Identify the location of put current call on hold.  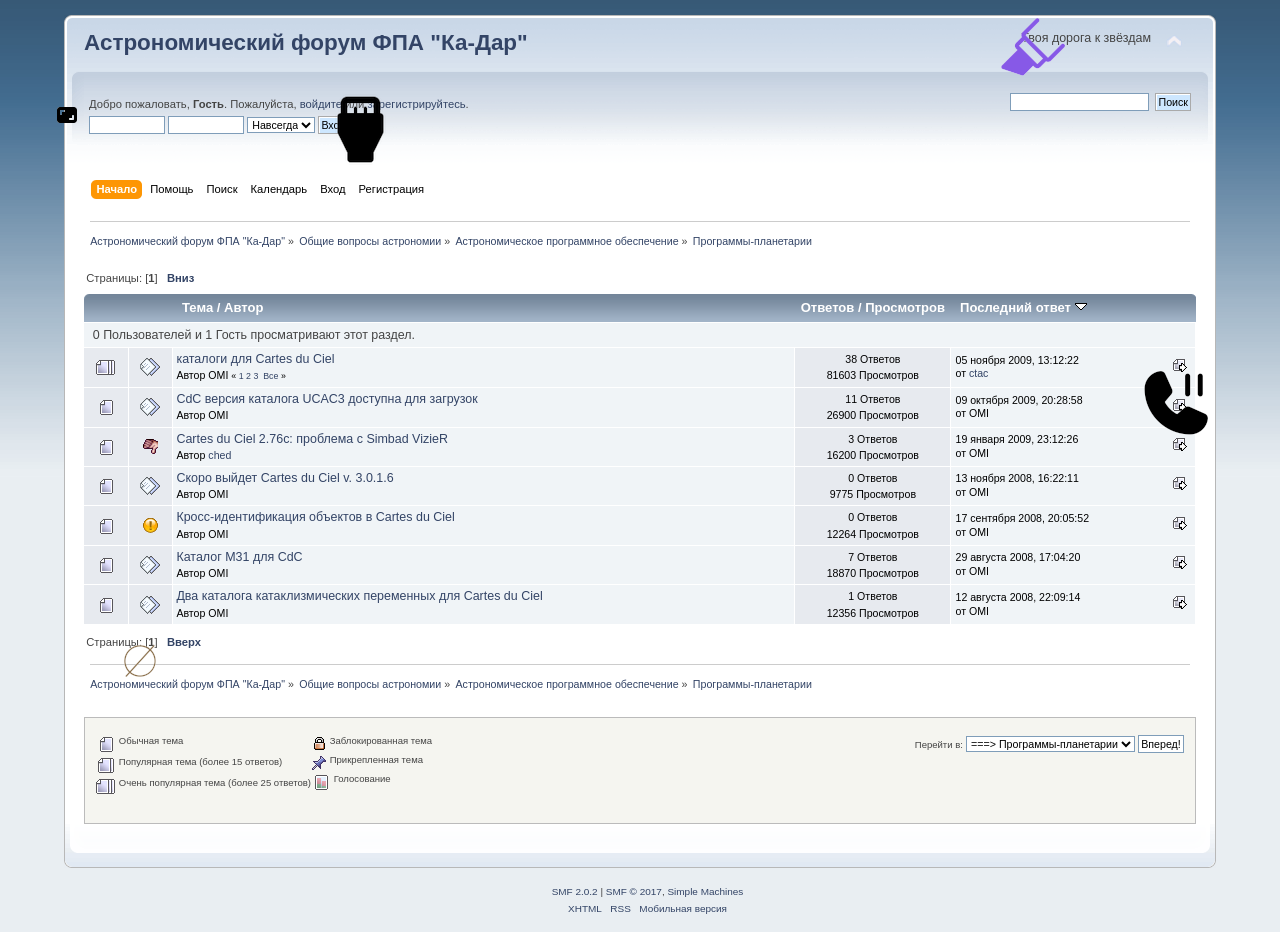
(1177, 401).